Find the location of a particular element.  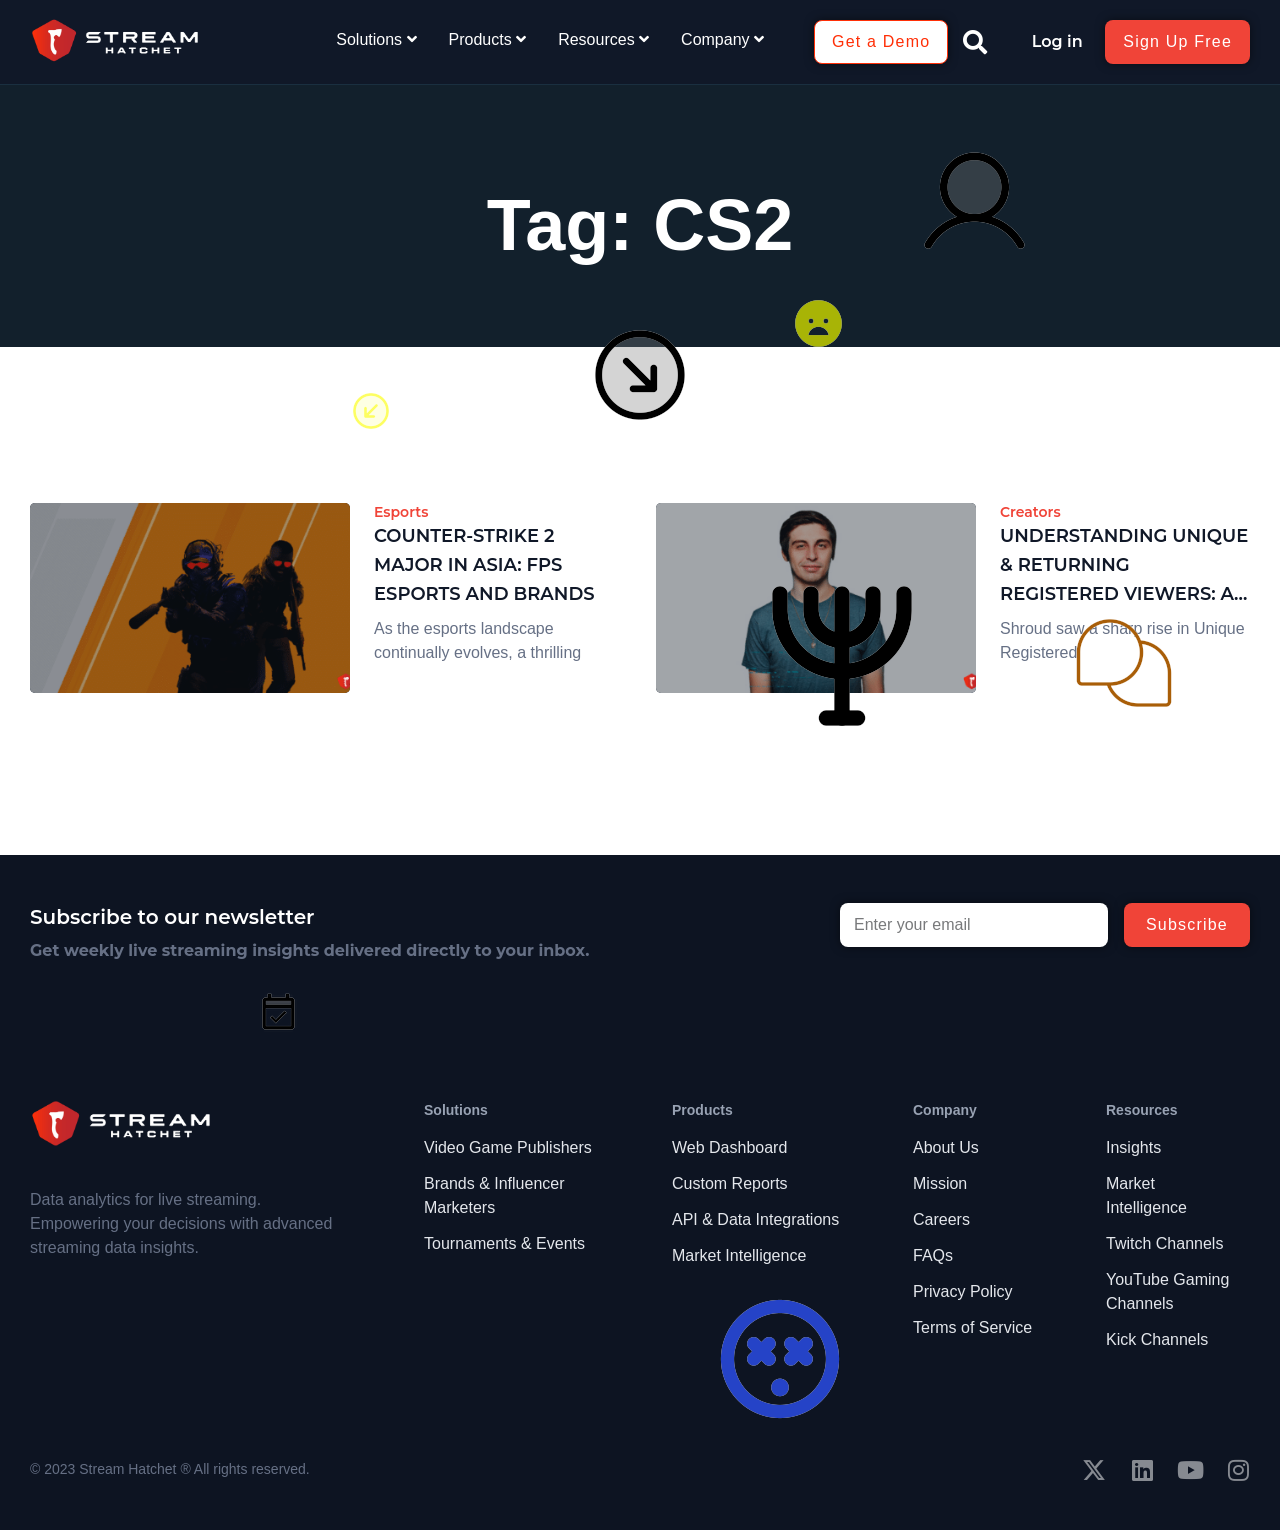

open chat or messaging is located at coordinates (1124, 663).